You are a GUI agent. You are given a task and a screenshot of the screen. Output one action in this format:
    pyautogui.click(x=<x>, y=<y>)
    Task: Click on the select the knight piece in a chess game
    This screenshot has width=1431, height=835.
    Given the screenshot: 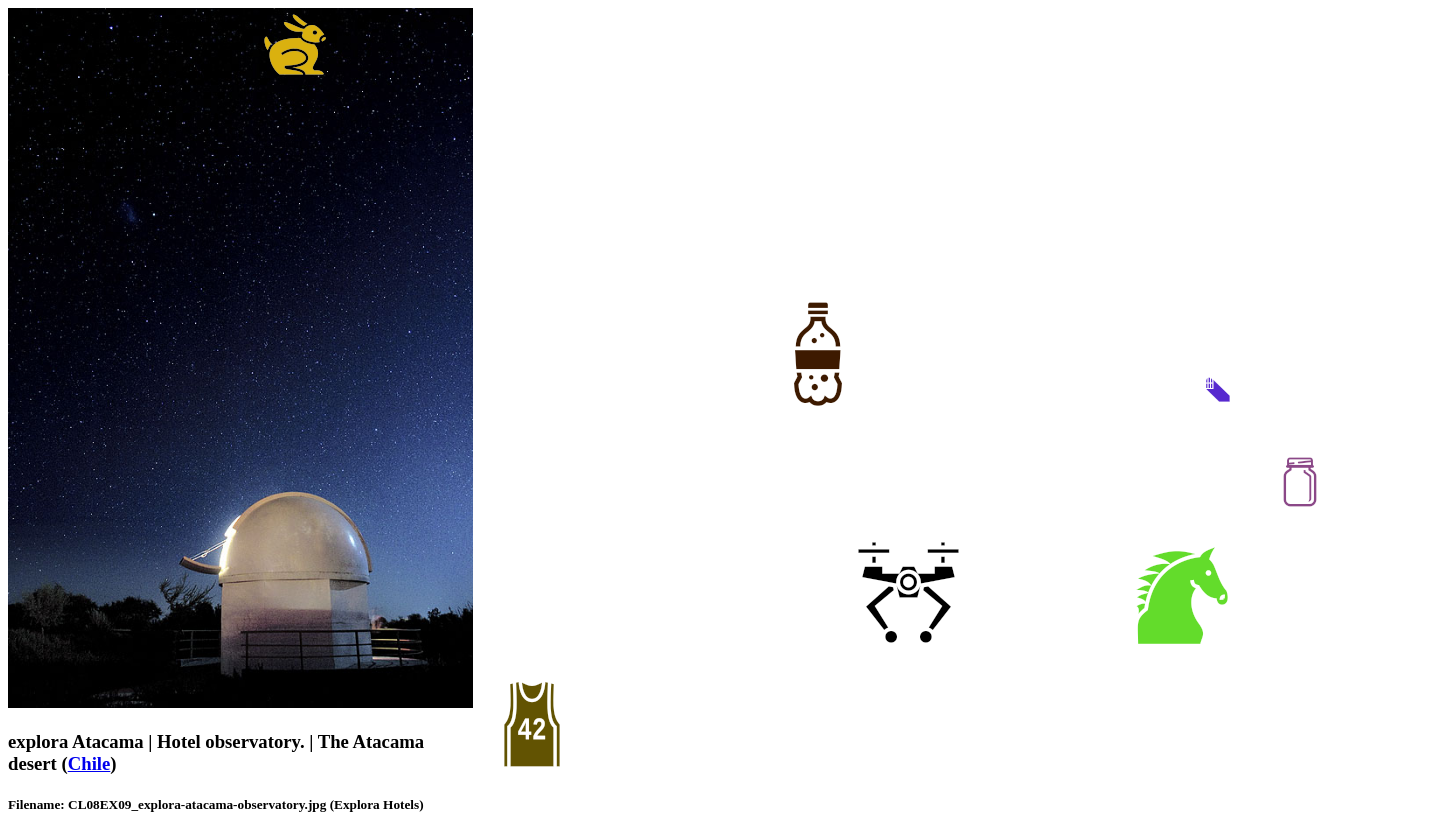 What is the action you would take?
    pyautogui.click(x=1185, y=596)
    